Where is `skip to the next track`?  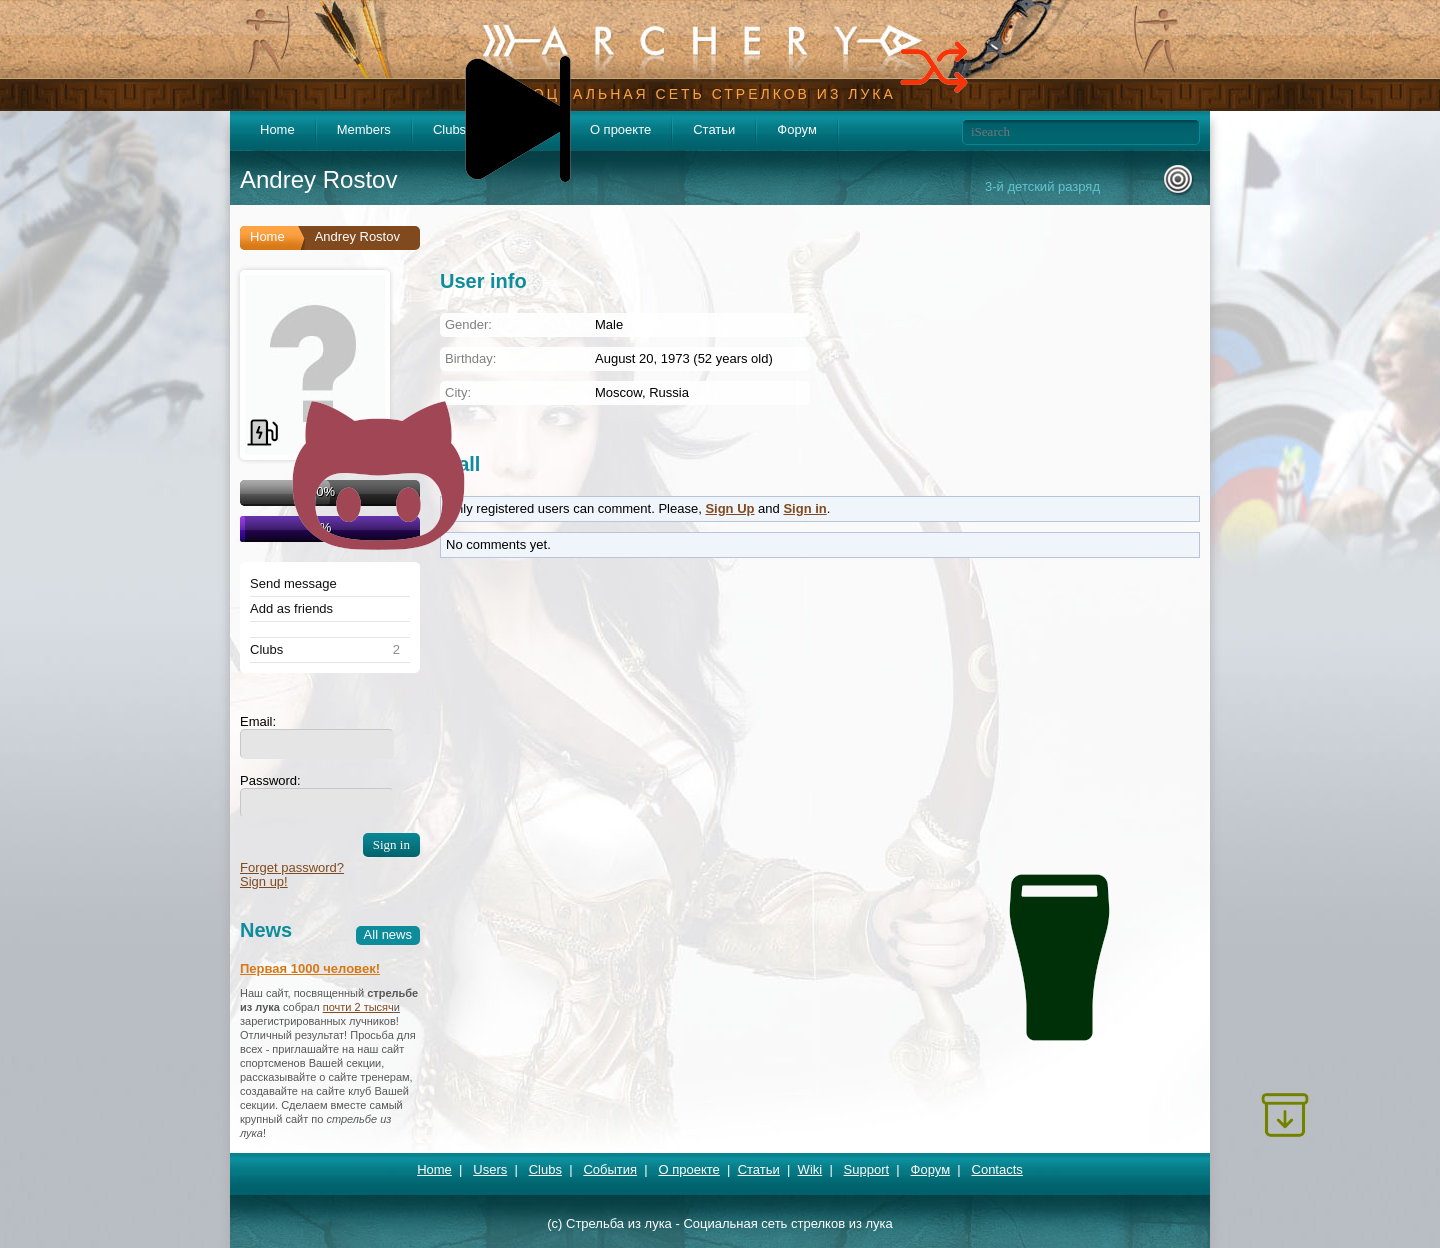 skip to the next track is located at coordinates (518, 119).